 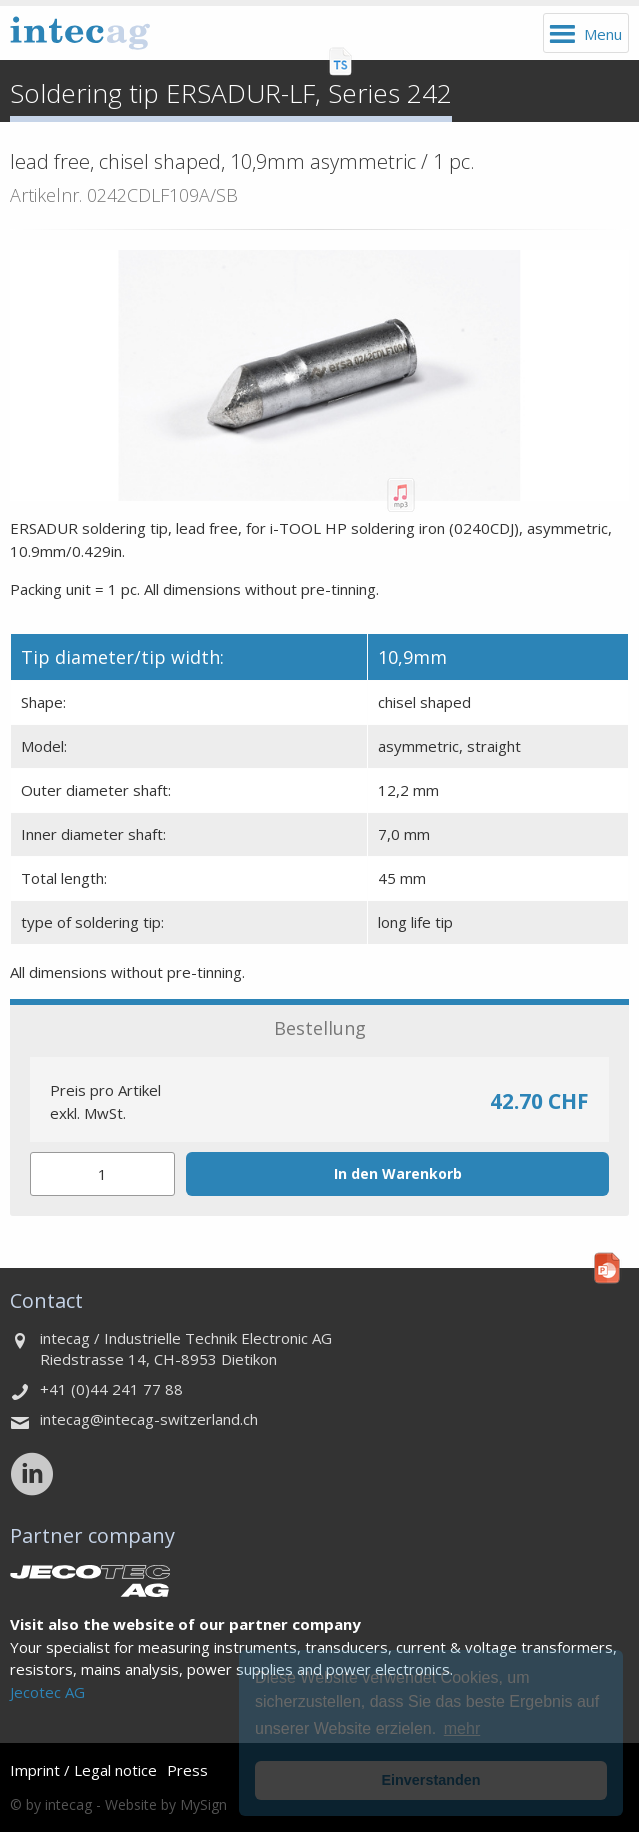 What do you see at coordinates (607, 1268) in the screenshot?
I see `open a PowerPoint presentation file` at bounding box center [607, 1268].